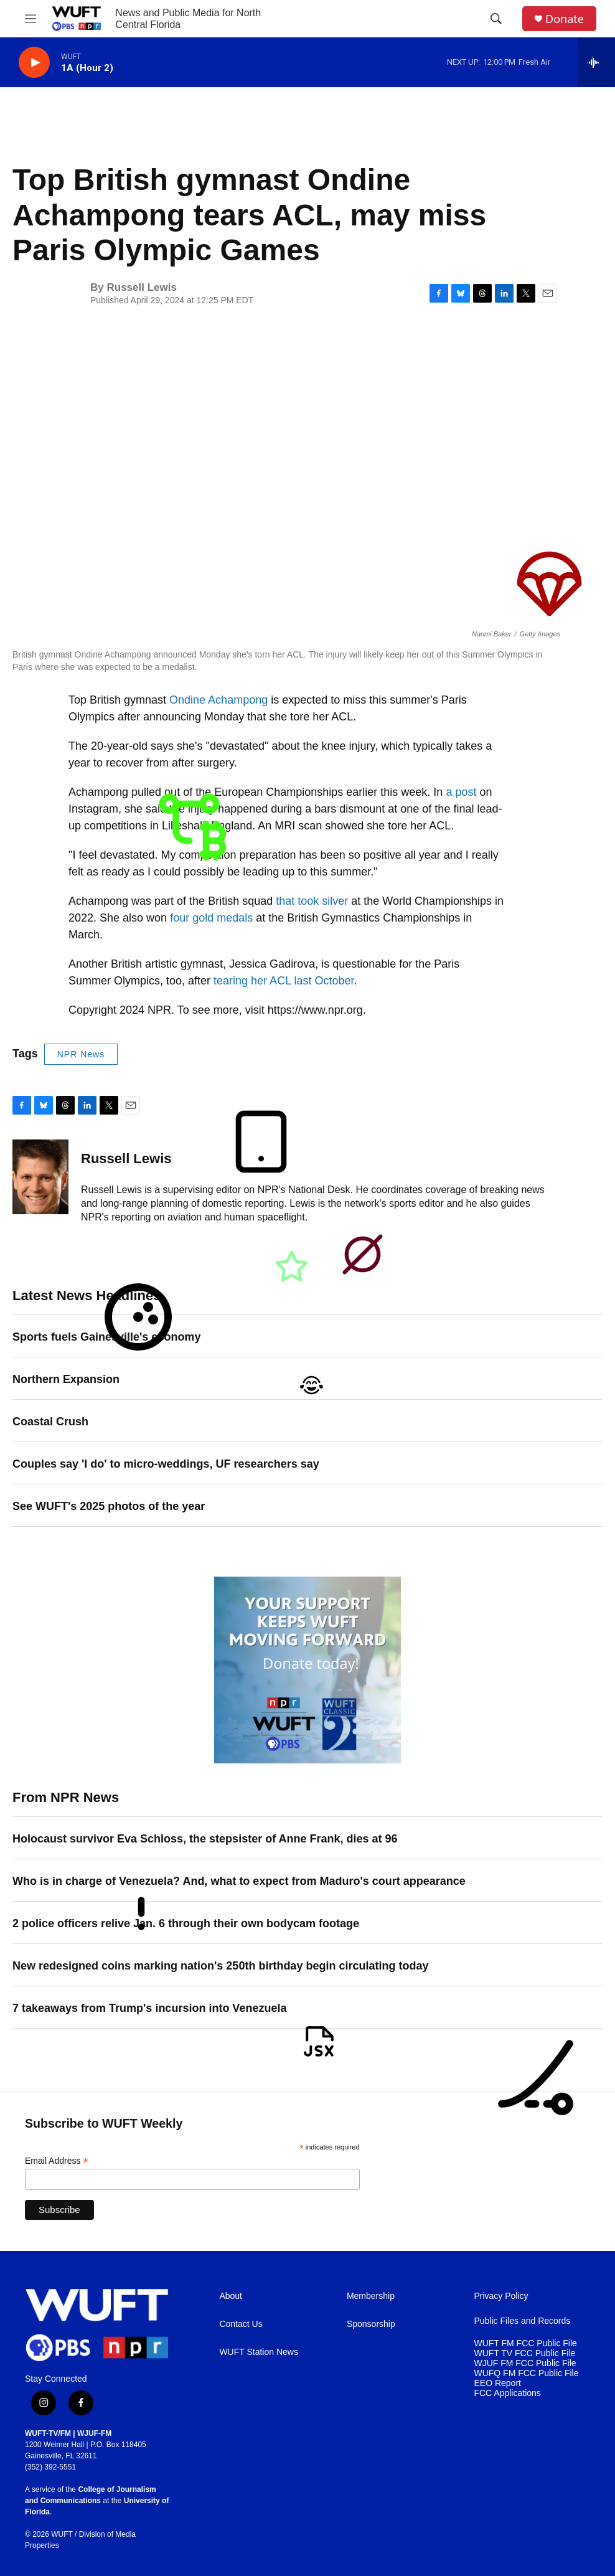 This screenshot has width=615, height=2576. What do you see at coordinates (291, 1267) in the screenshot?
I see `add to favorites` at bounding box center [291, 1267].